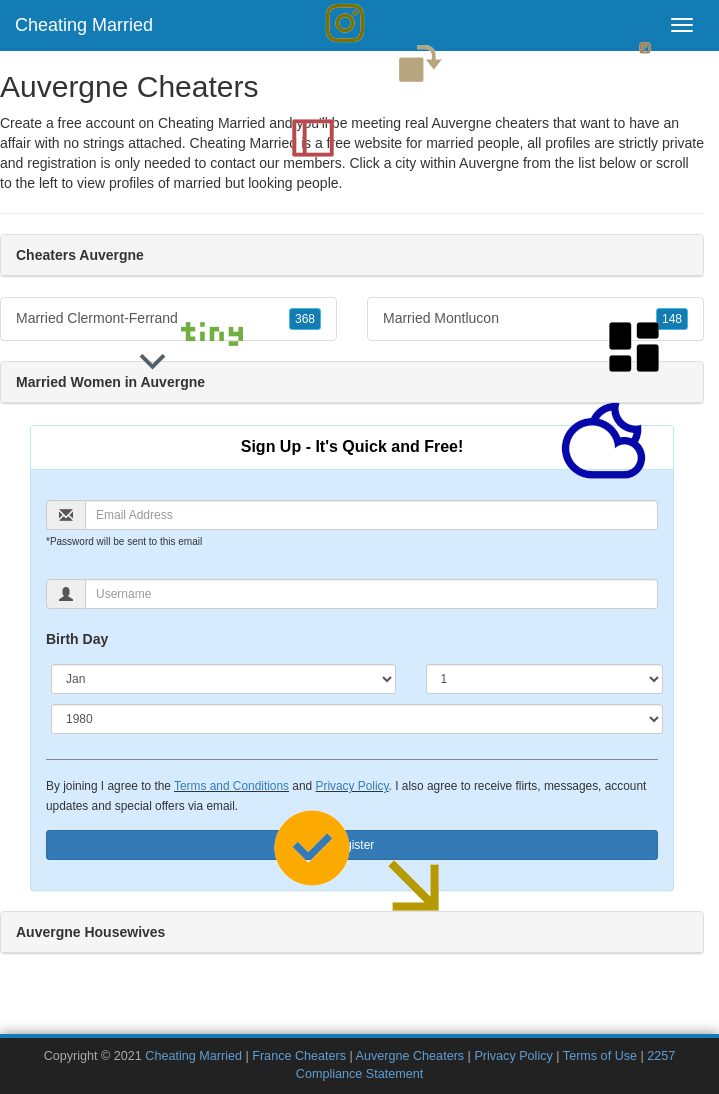 This screenshot has width=719, height=1094. I want to click on switch to left sidebar layout, so click(313, 138).